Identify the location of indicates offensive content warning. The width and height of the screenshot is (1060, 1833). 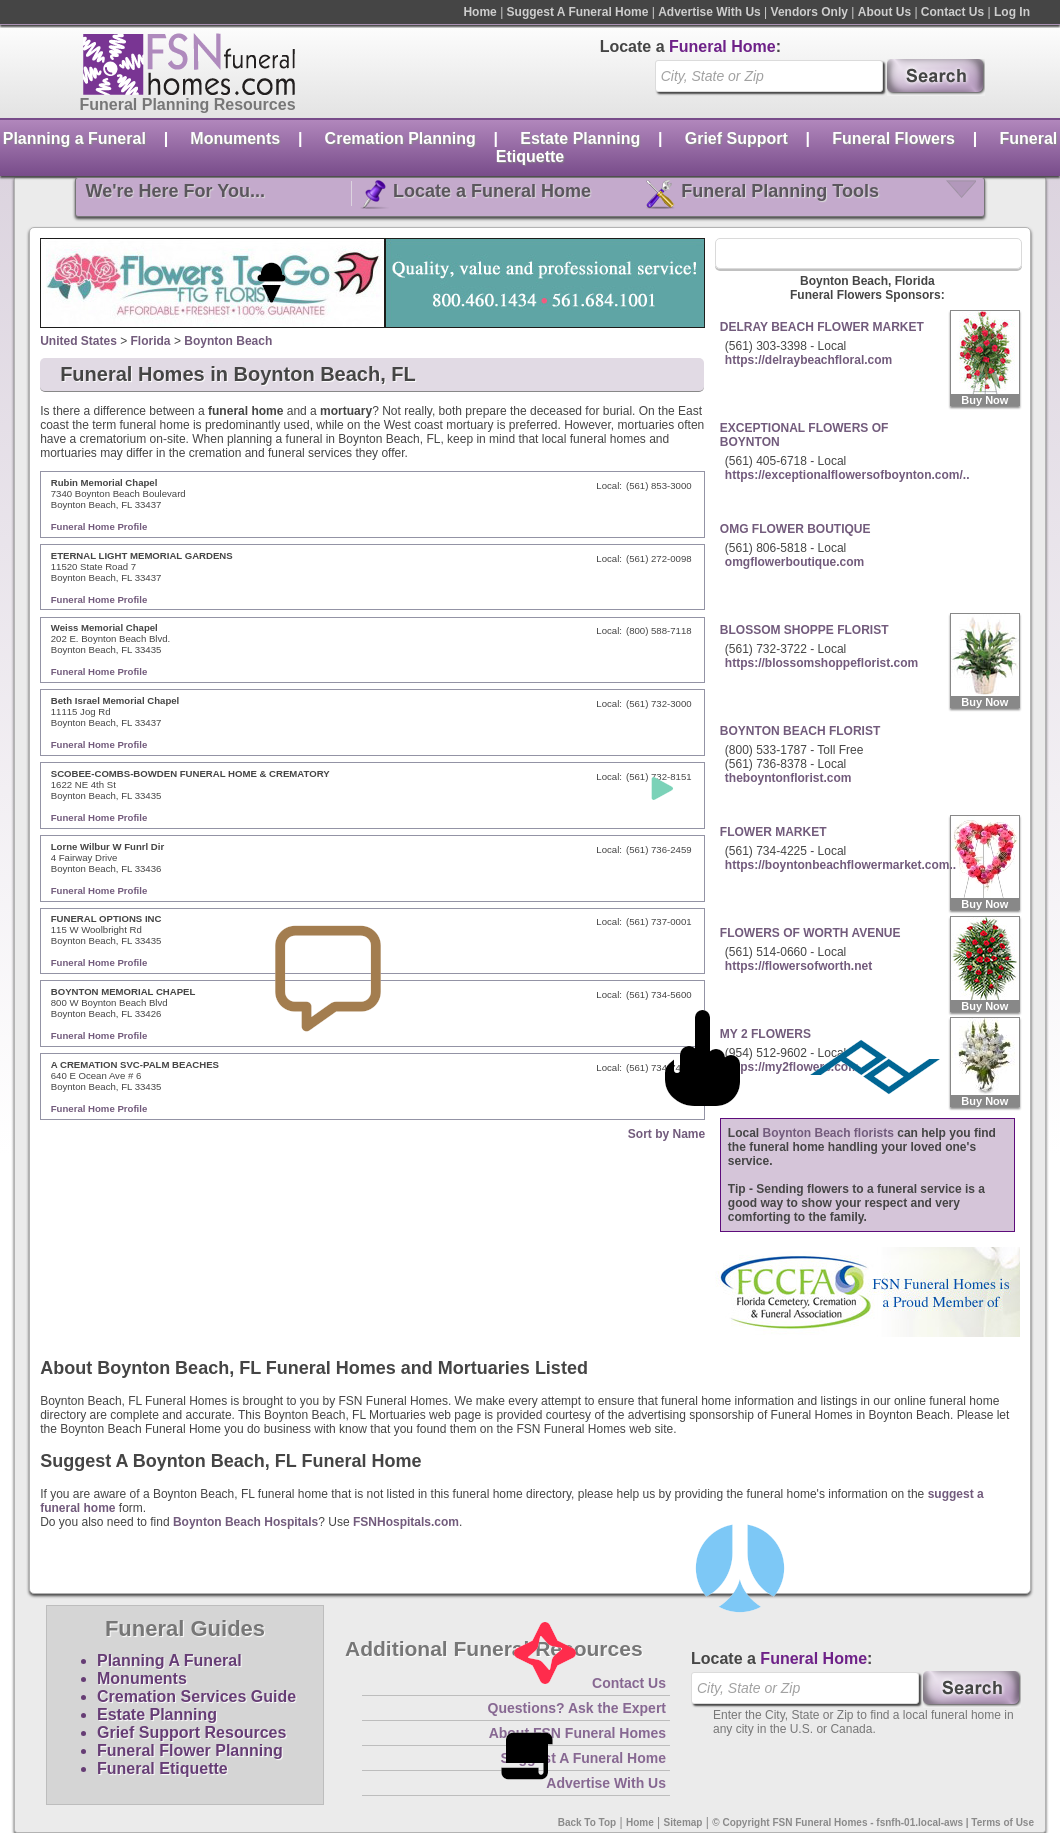
(701, 1058).